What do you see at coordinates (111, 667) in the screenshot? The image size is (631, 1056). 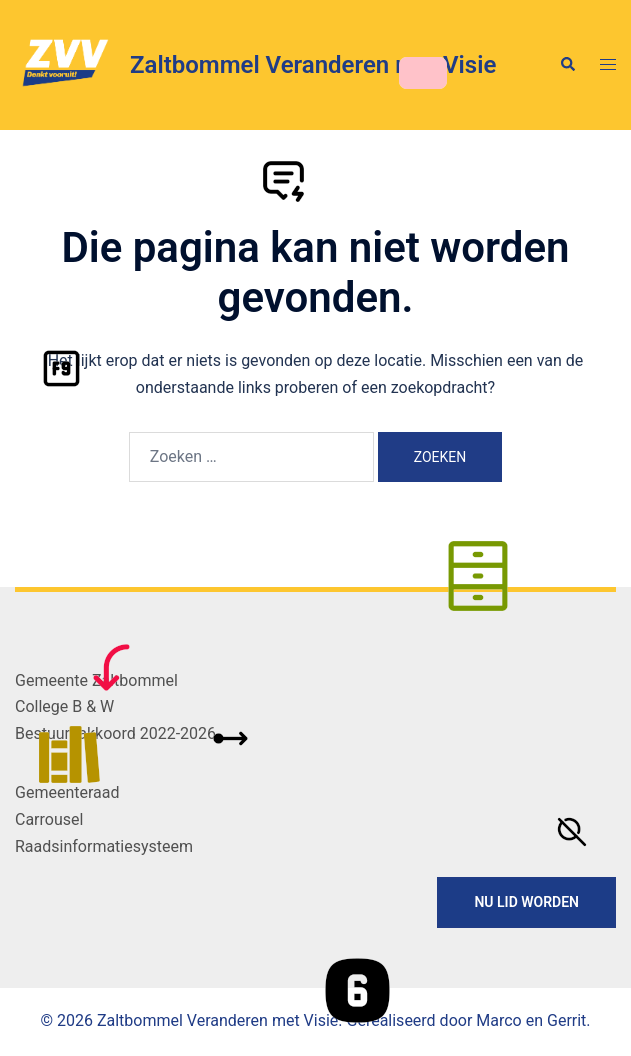 I see `go back and down in navigation` at bounding box center [111, 667].